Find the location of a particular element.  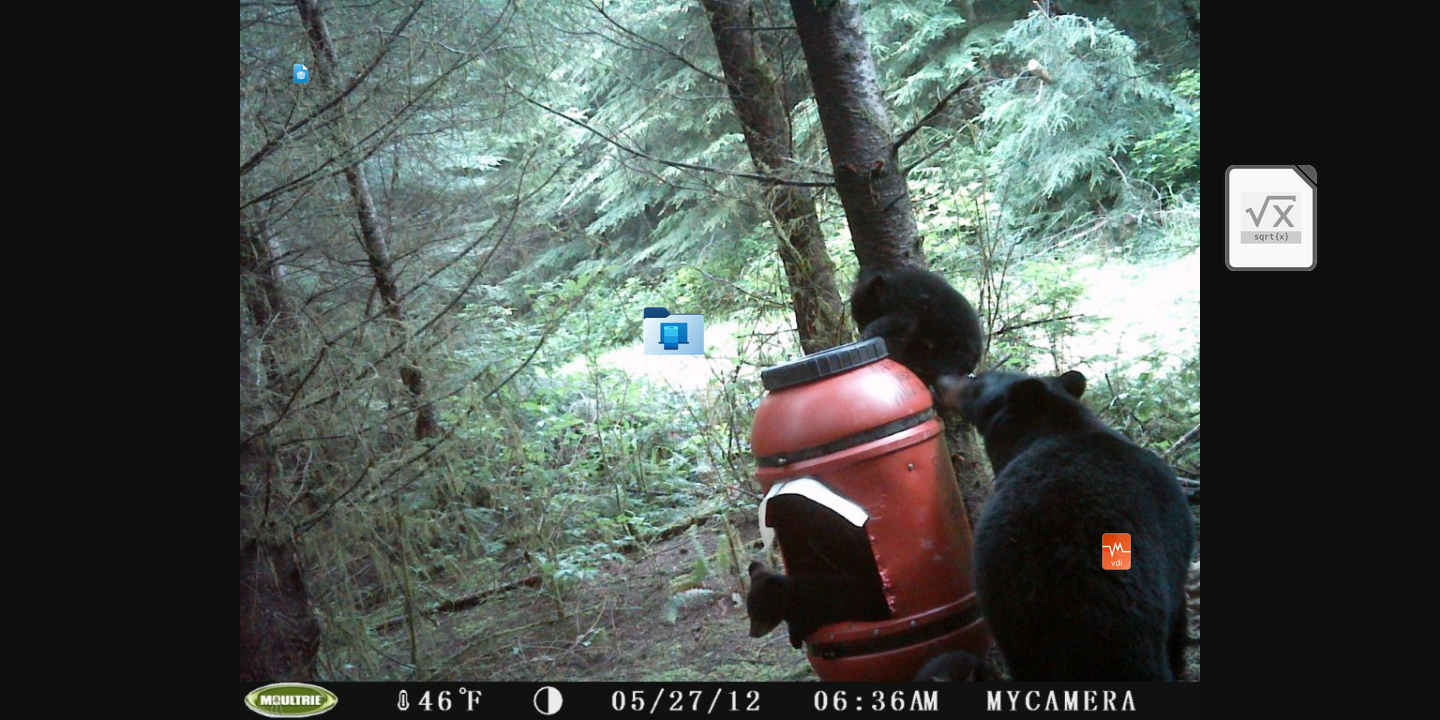

a GDScript file associated with the Godot game engine is located at coordinates (301, 74).